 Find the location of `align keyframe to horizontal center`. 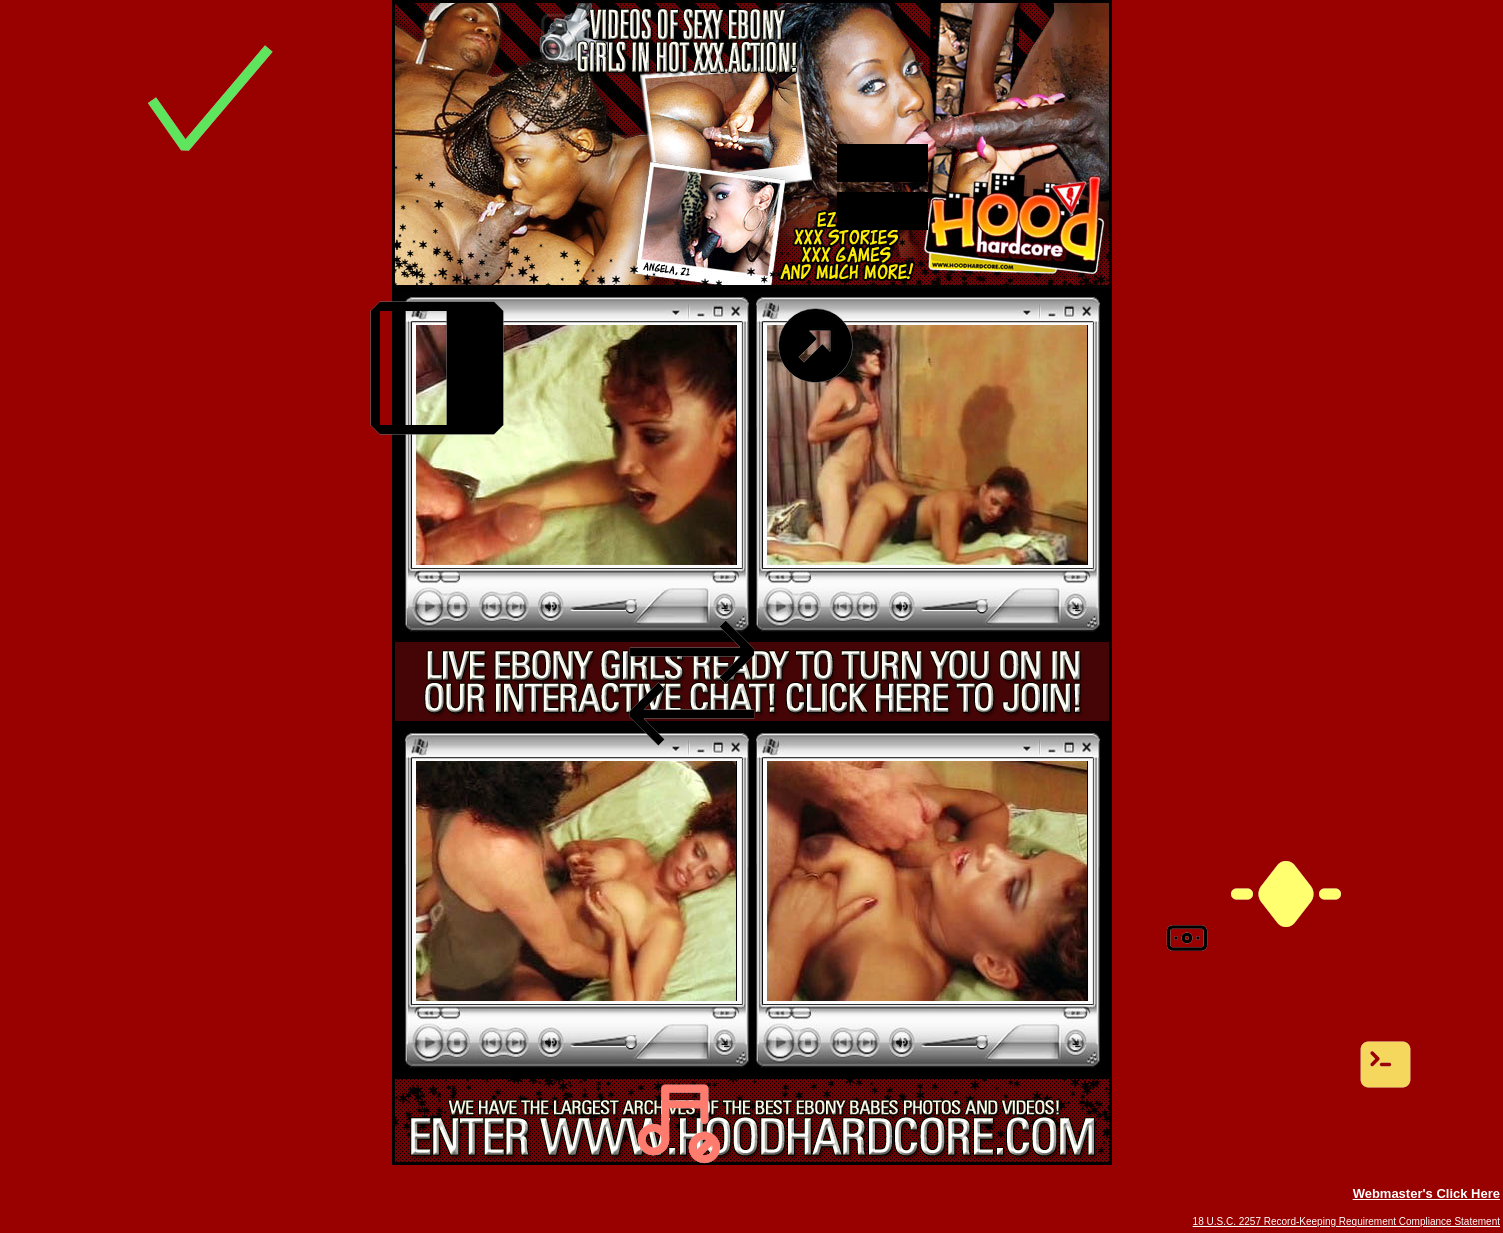

align keyframe to horizontal center is located at coordinates (1286, 894).